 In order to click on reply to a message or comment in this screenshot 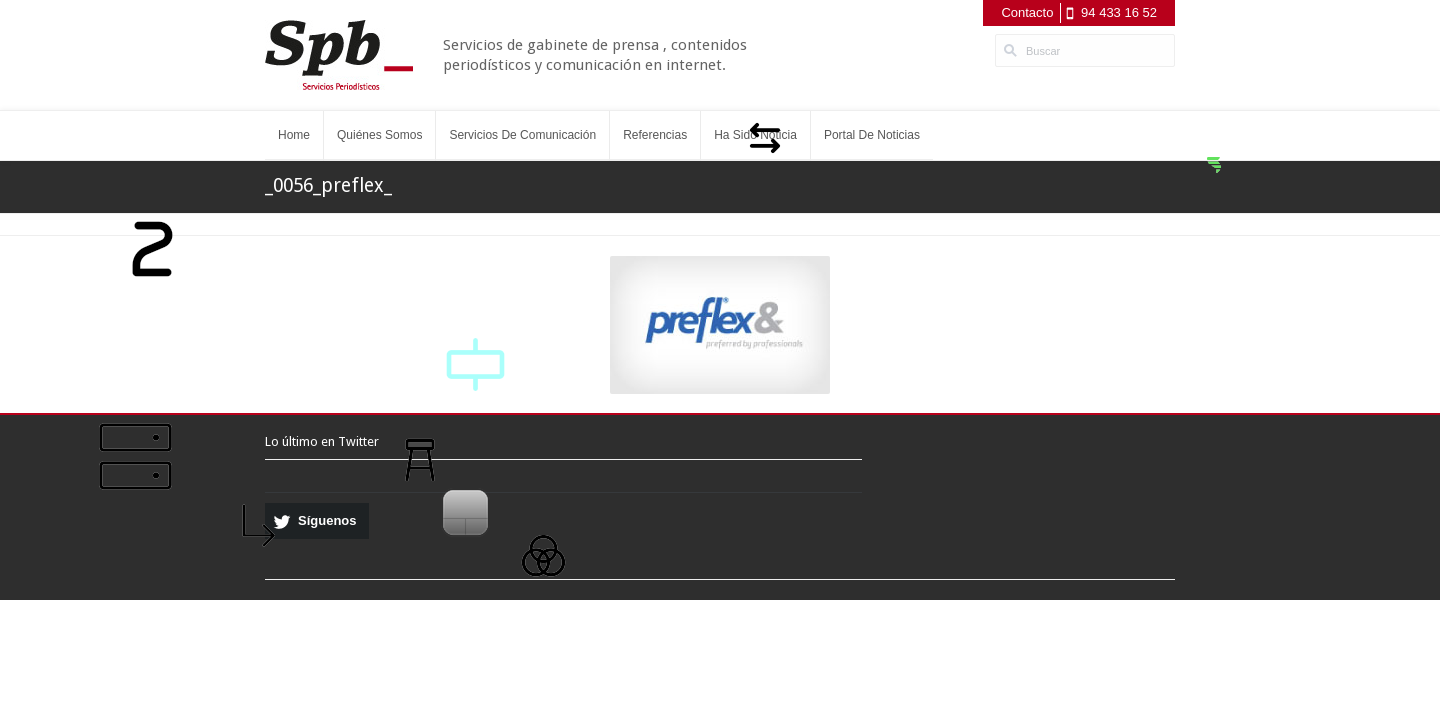, I will do `click(255, 525)`.